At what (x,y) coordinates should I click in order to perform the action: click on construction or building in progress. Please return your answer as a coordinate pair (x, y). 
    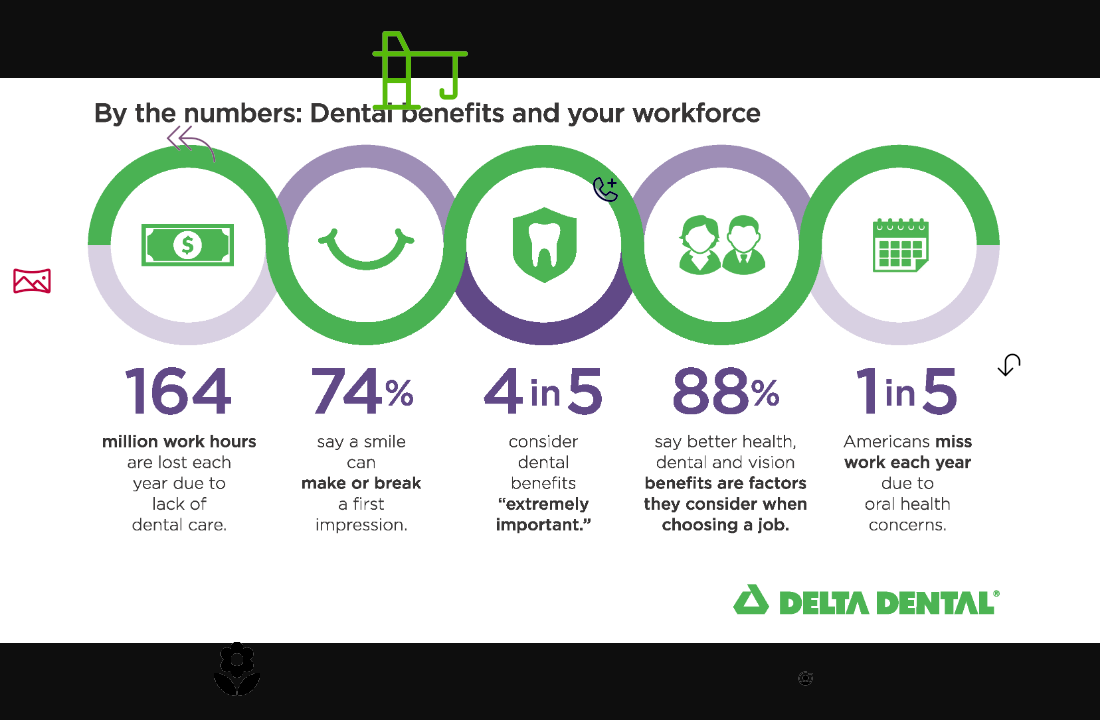
    Looking at the image, I should click on (418, 70).